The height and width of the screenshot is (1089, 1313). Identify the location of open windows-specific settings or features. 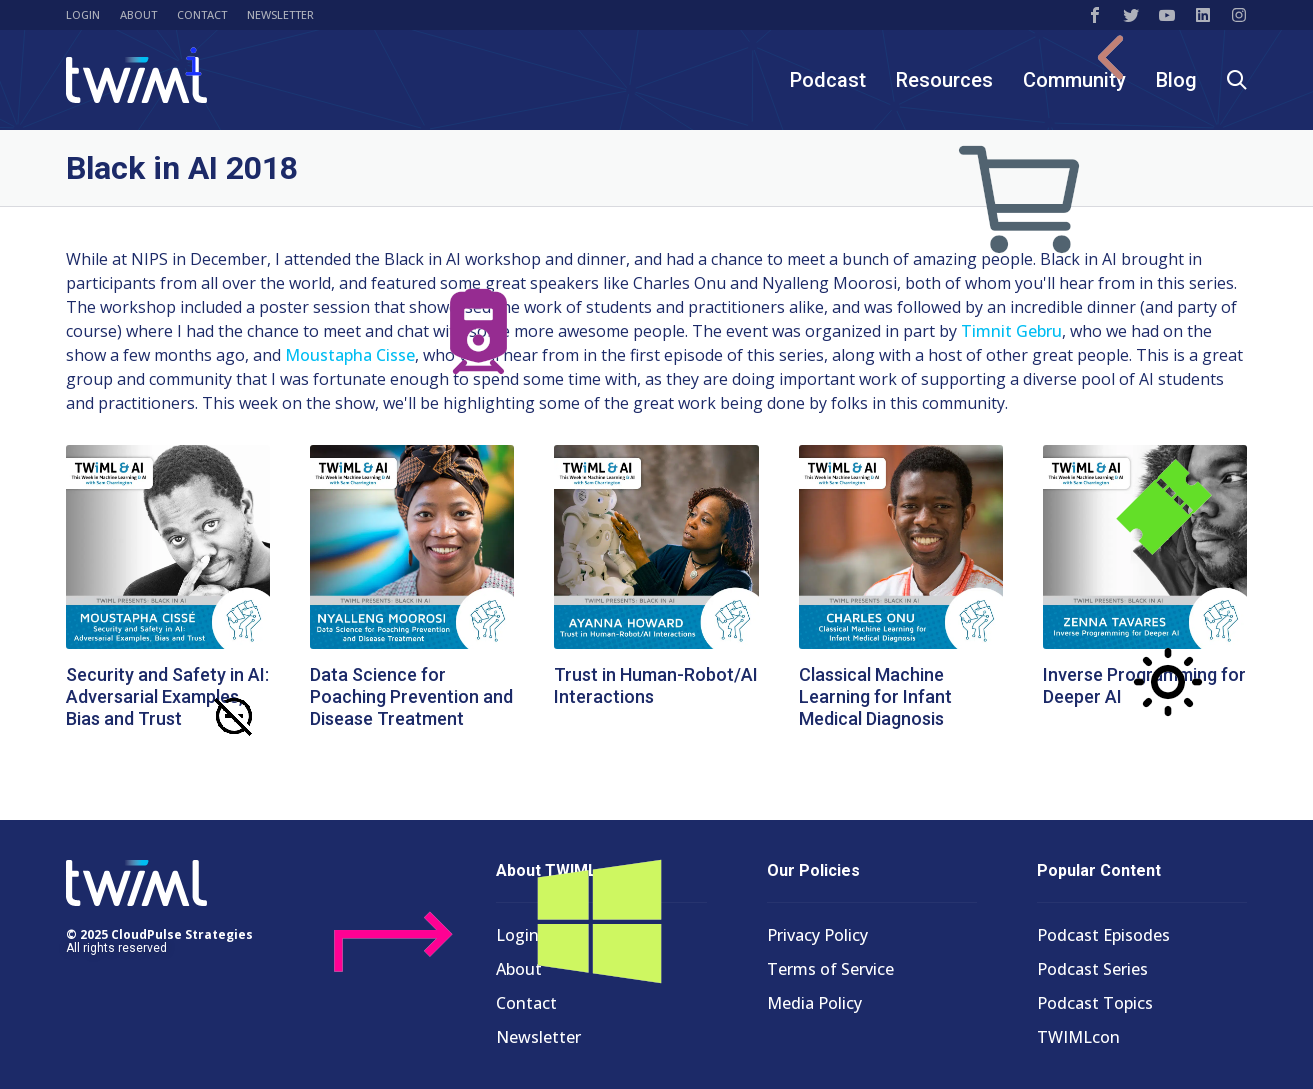
(599, 921).